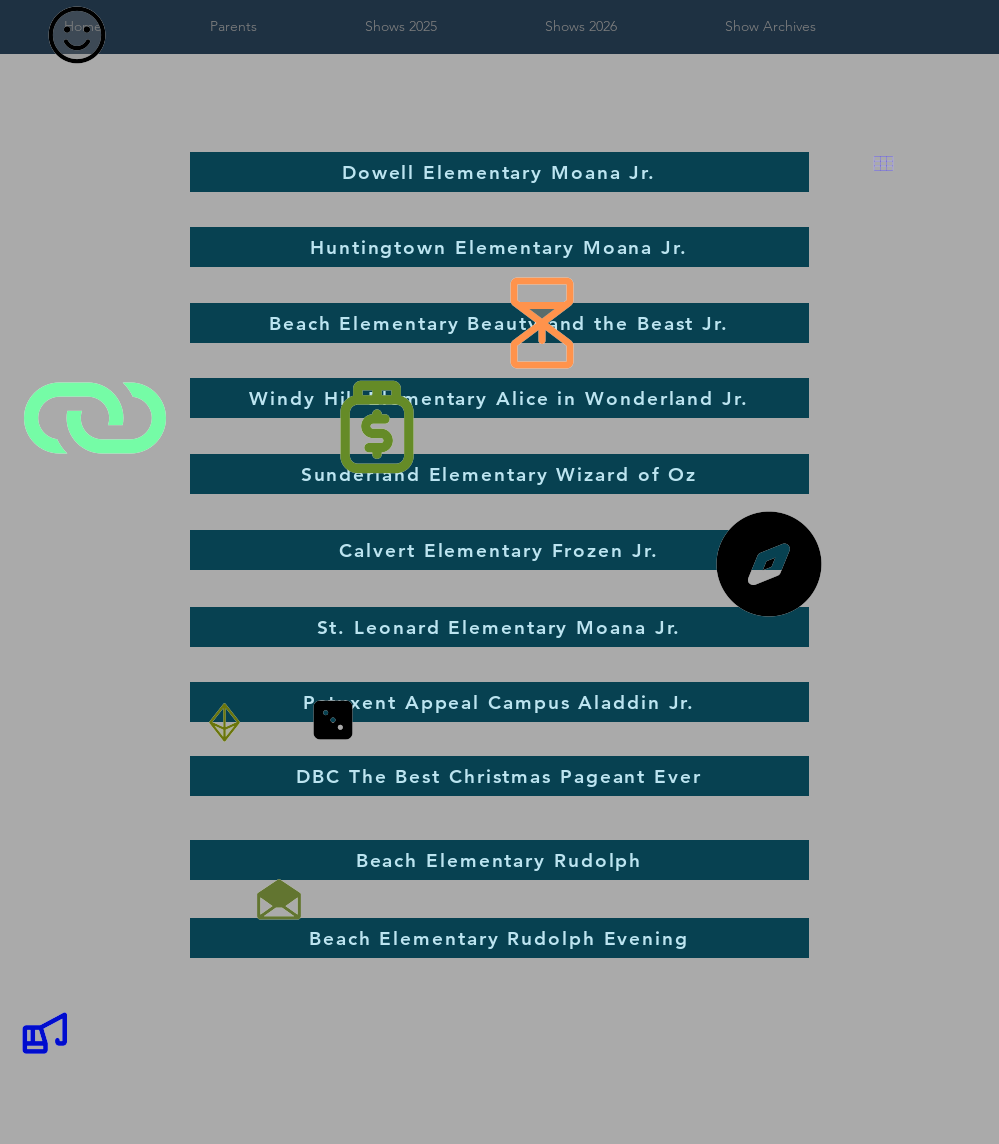 The image size is (999, 1144). I want to click on view ethereum wallet or balance, so click(224, 722).